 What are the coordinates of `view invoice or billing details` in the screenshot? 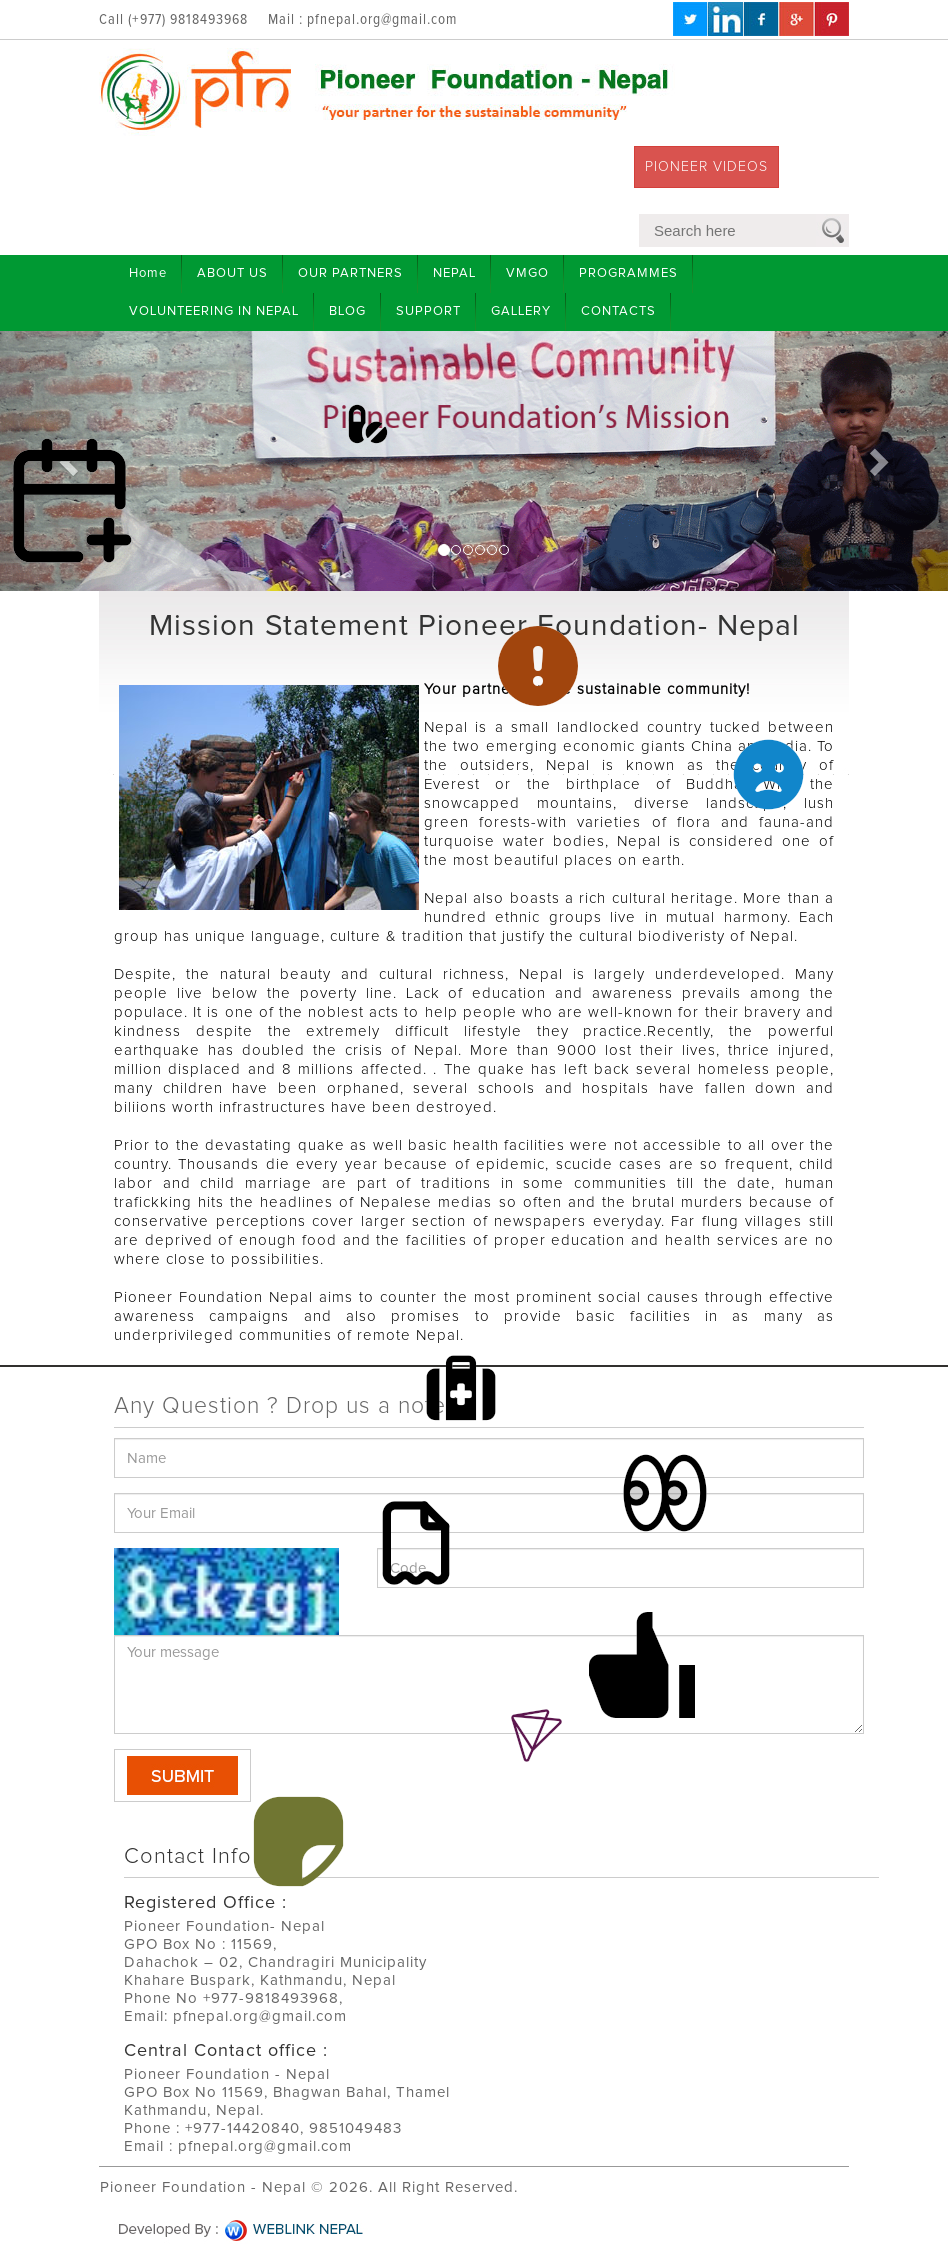 It's located at (416, 1543).